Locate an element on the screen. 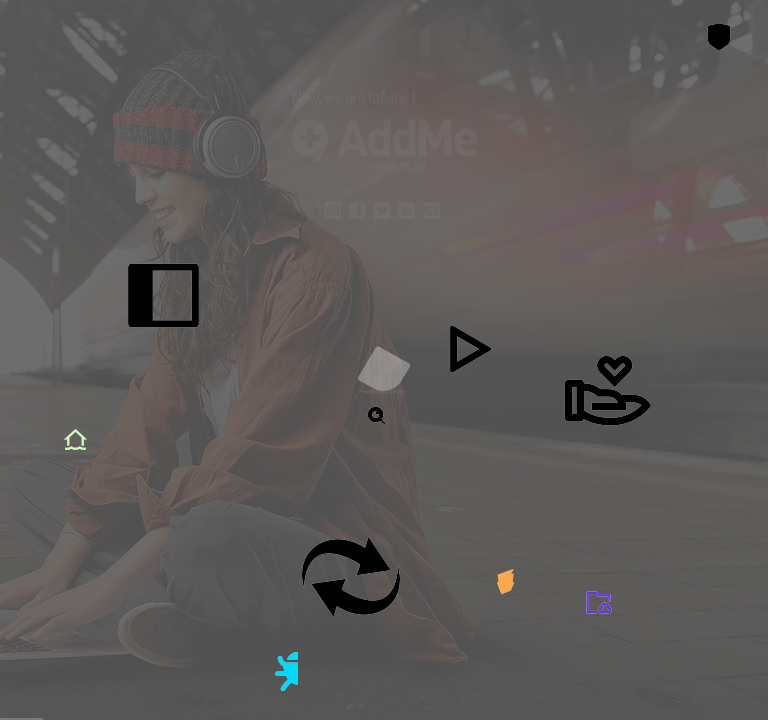 The image size is (768, 720). open bug bounty platform logo is located at coordinates (286, 671).